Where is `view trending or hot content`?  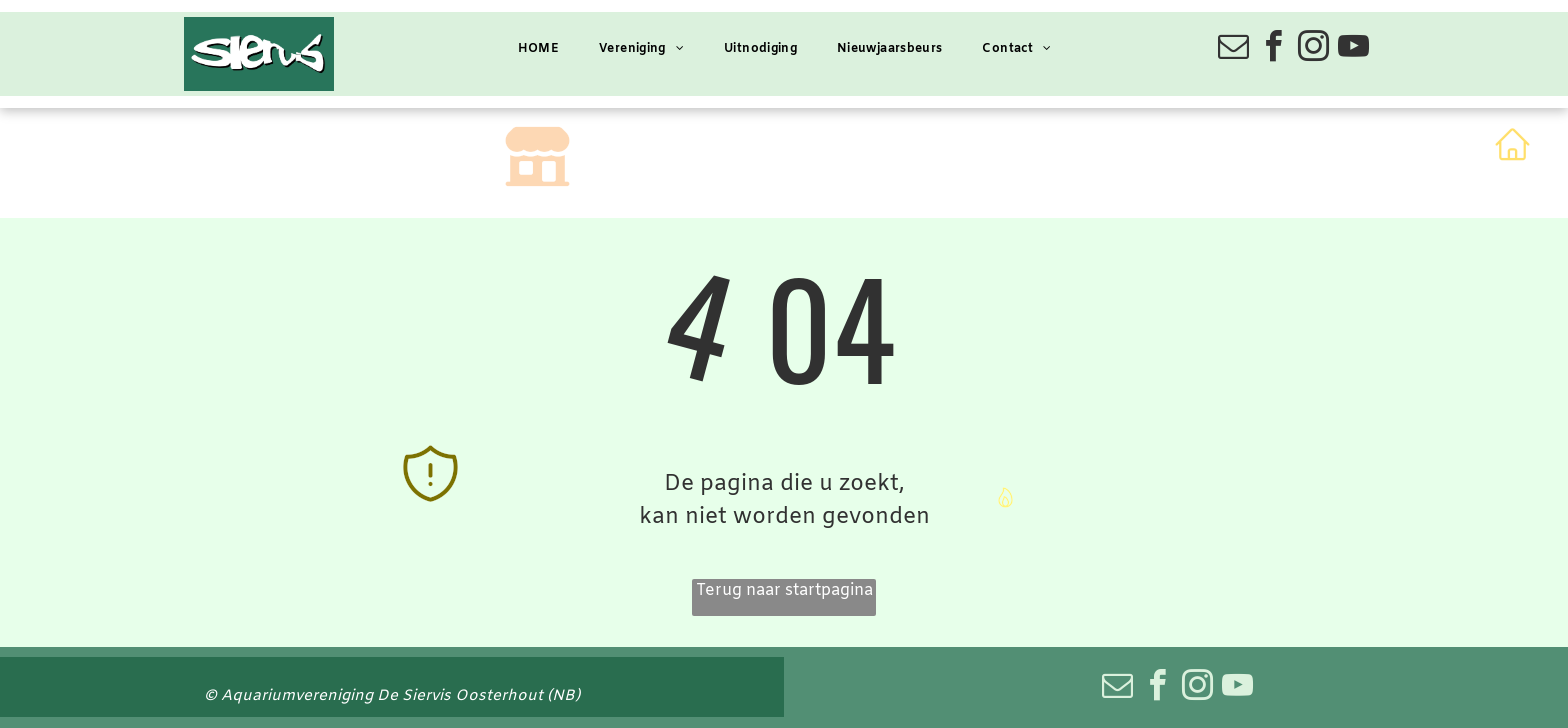
view trending or hot content is located at coordinates (1005, 497).